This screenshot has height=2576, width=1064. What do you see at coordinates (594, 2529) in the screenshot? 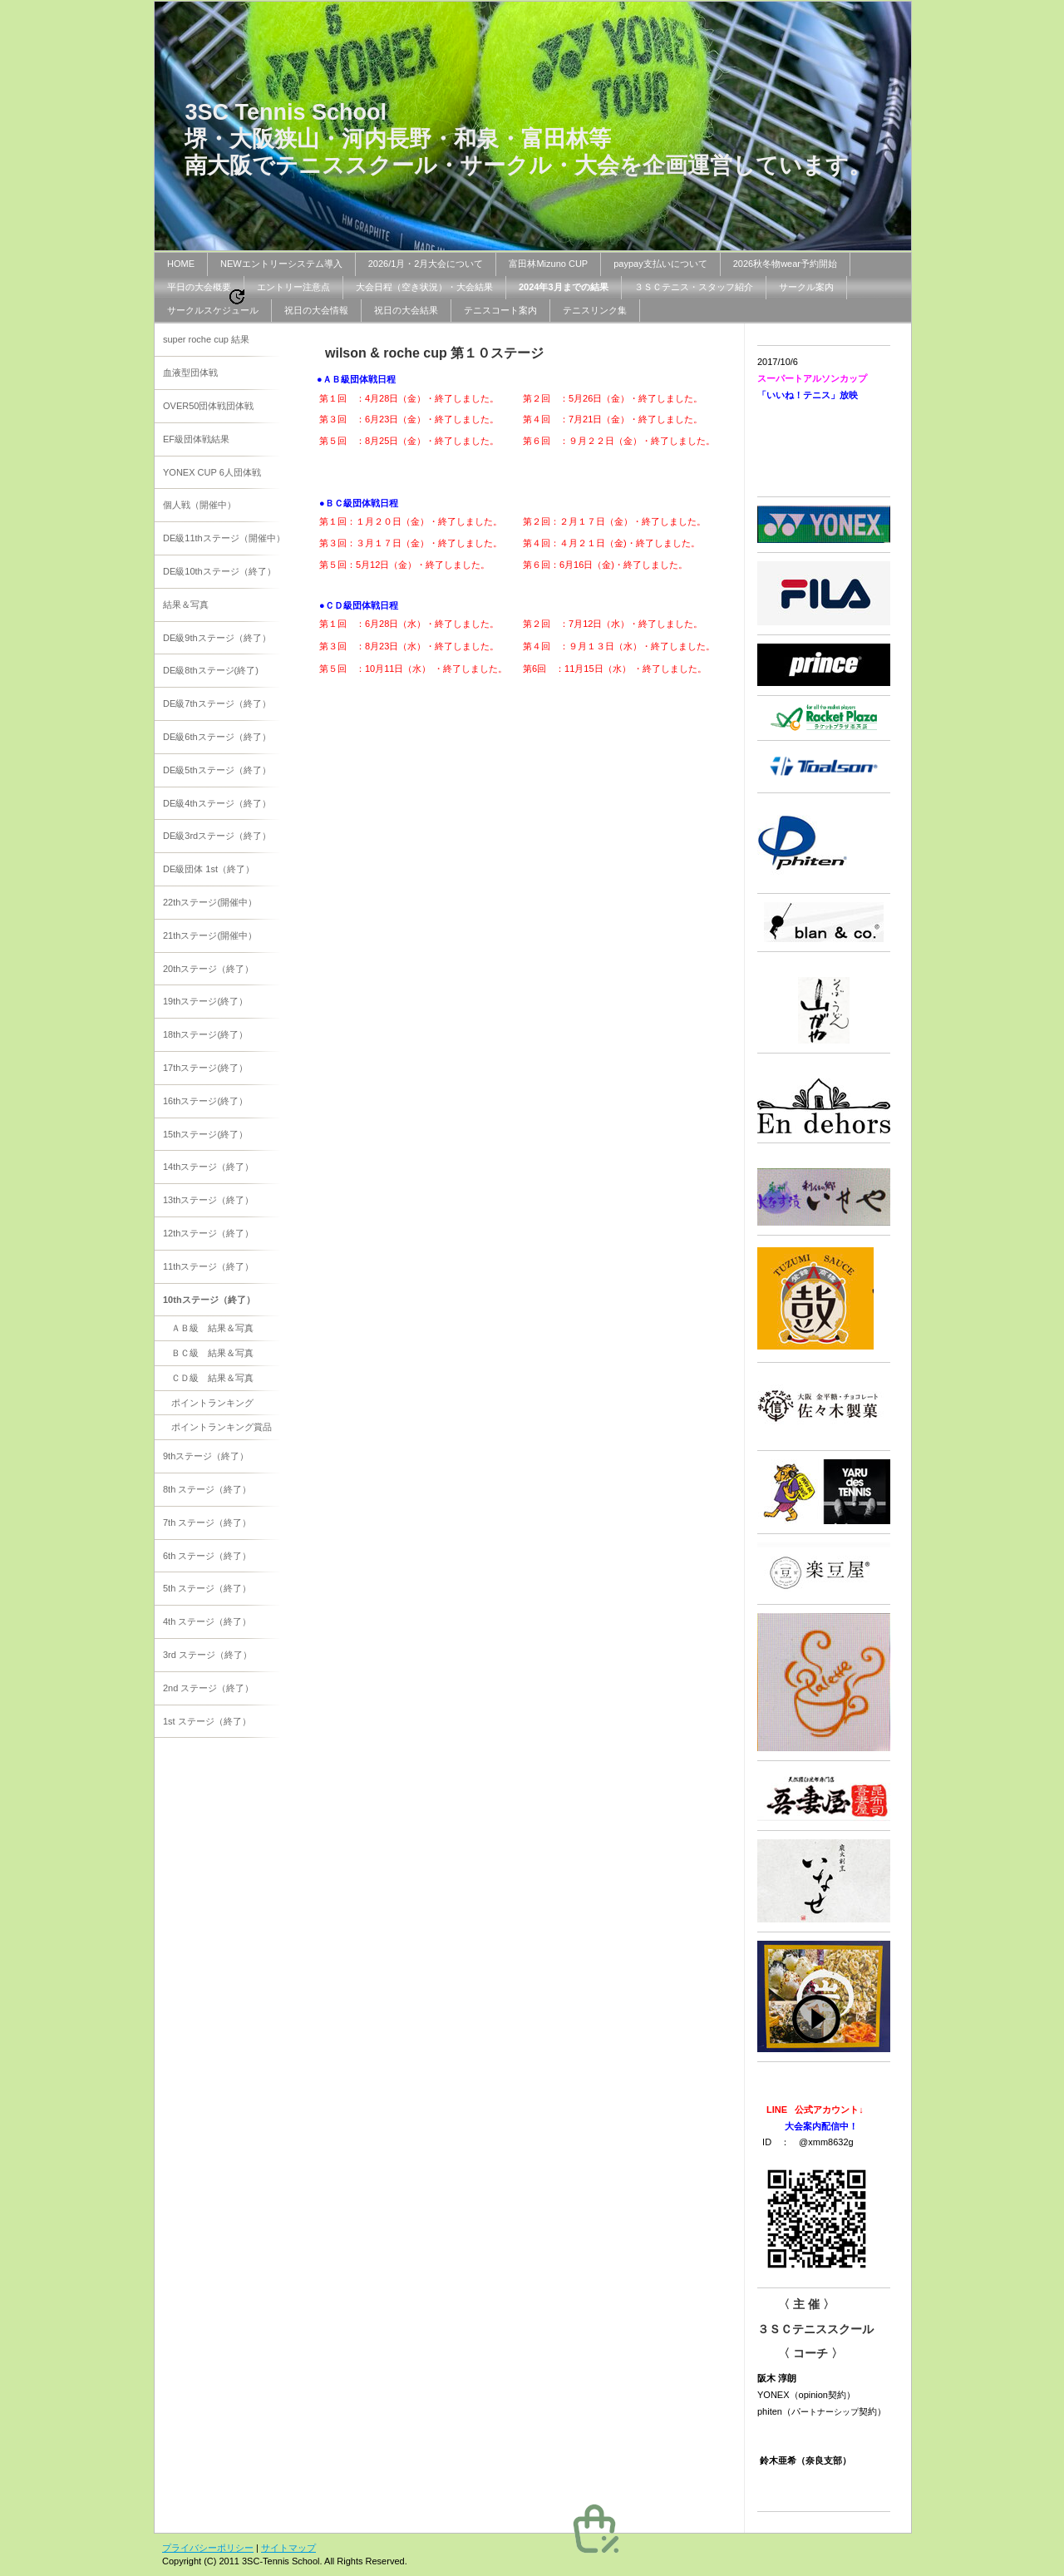
I see `view discounted items in your shopping bag` at bounding box center [594, 2529].